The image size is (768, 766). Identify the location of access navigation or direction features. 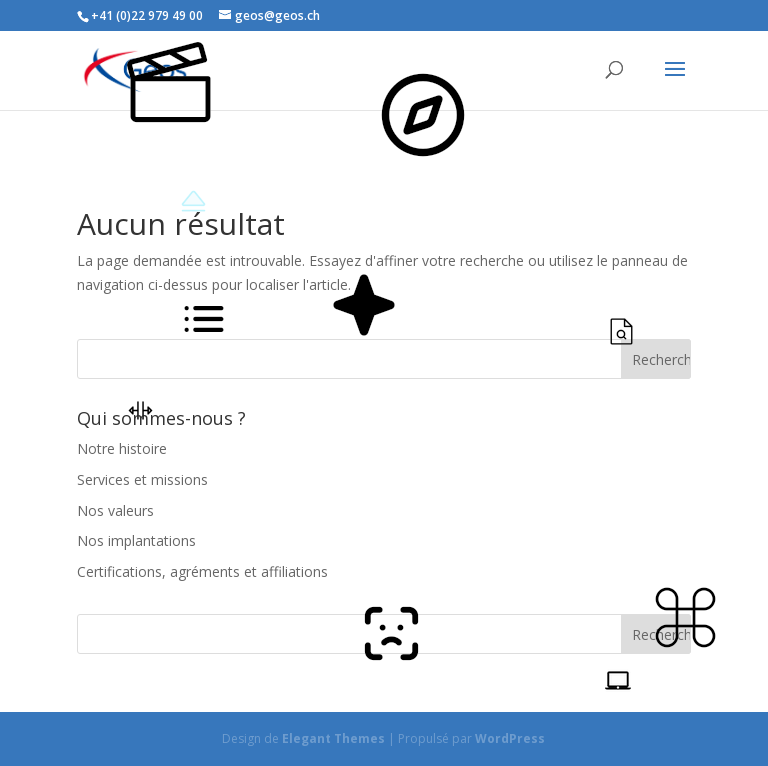
(423, 115).